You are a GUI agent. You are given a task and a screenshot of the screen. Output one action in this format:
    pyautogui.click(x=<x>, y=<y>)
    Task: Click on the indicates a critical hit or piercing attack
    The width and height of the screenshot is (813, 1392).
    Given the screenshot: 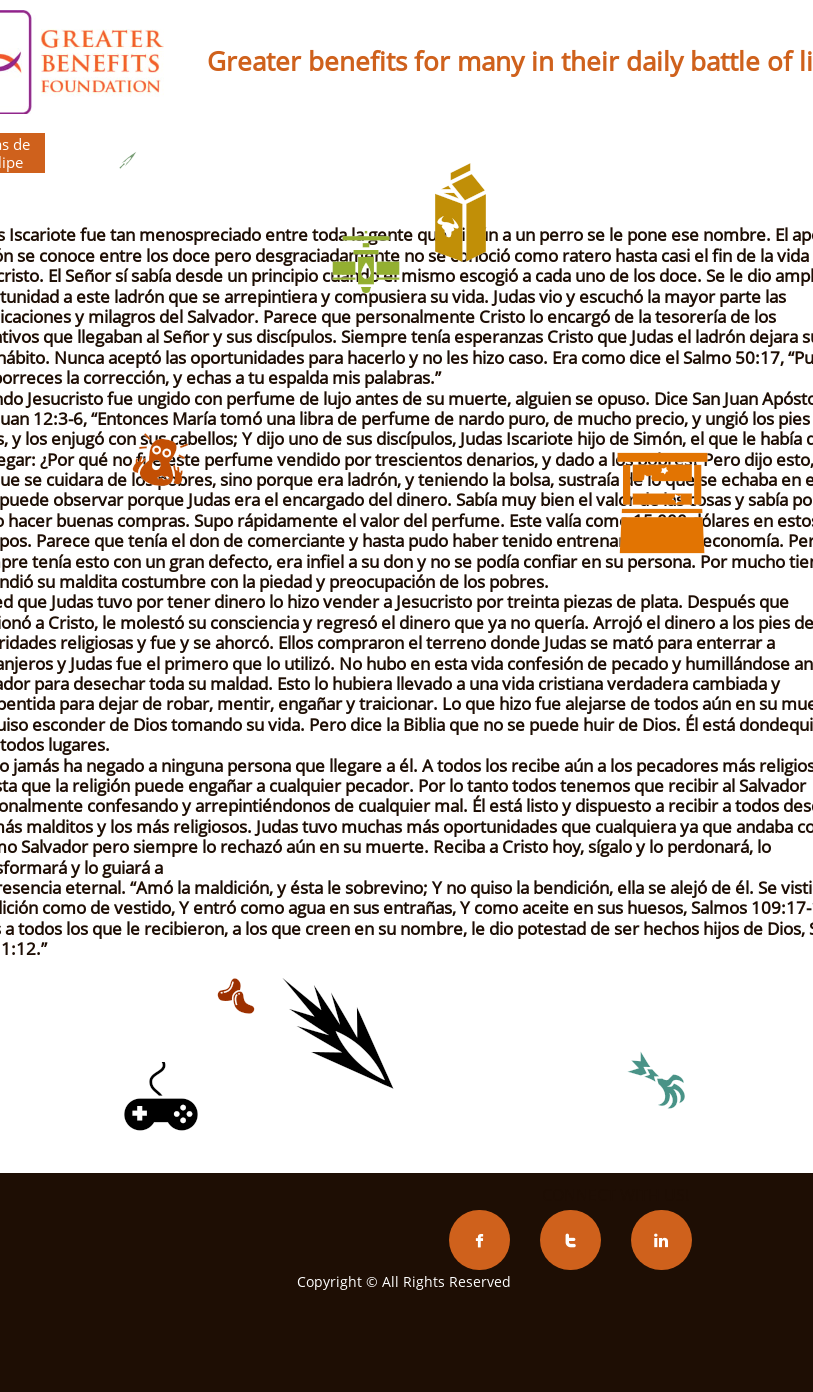 What is the action you would take?
    pyautogui.click(x=337, y=1033)
    